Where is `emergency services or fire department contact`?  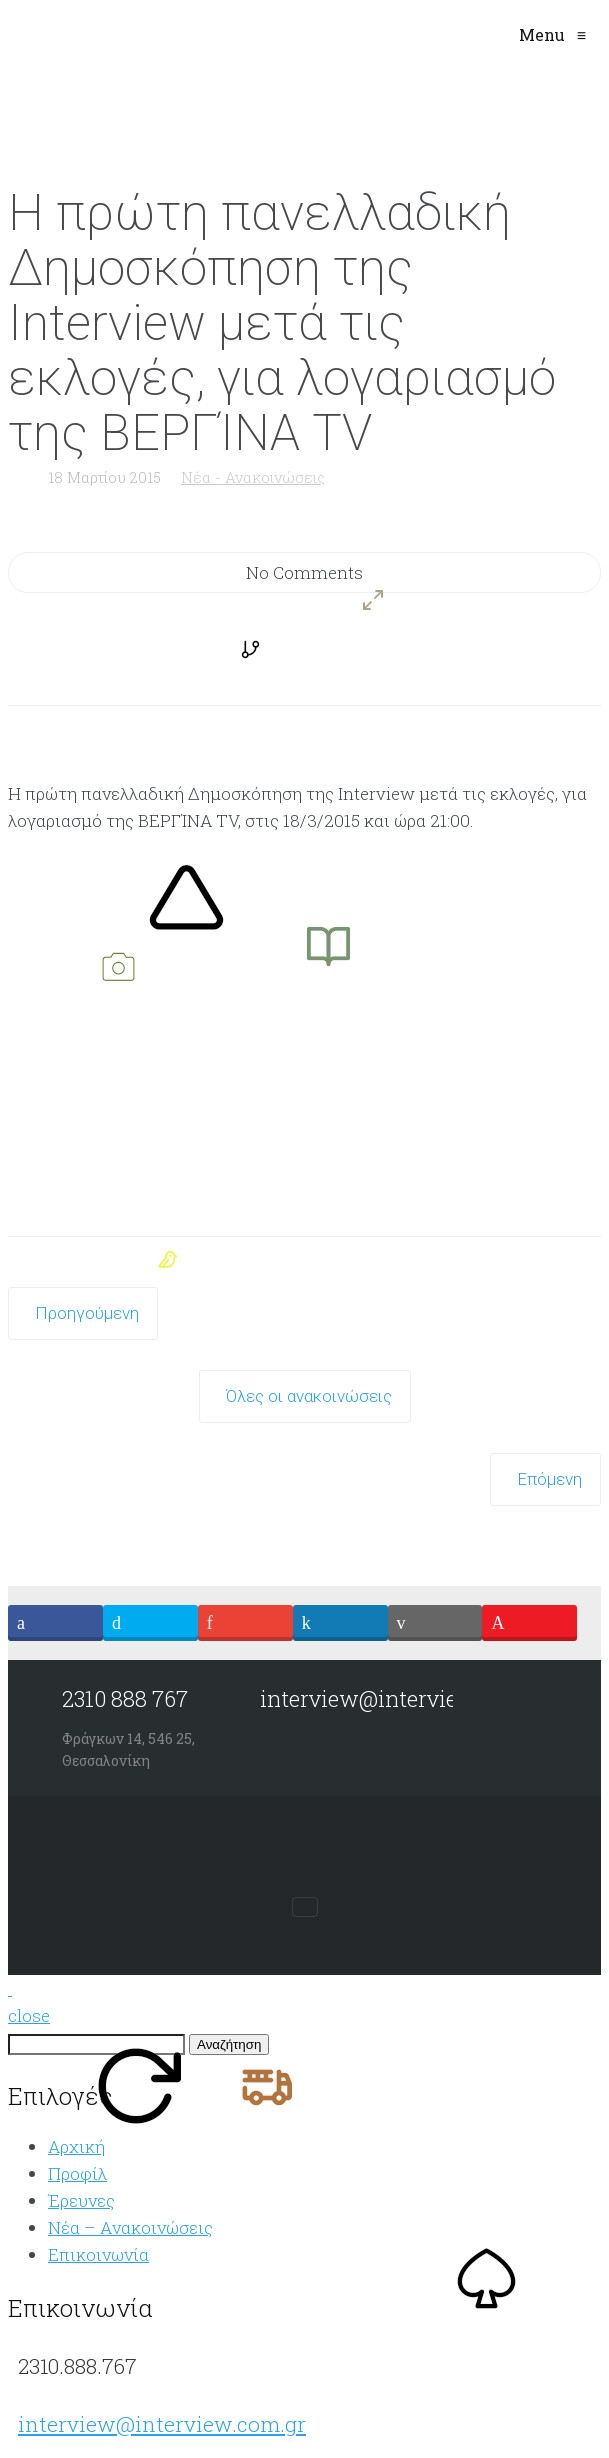 emergency services or fire department contact is located at coordinates (266, 2085).